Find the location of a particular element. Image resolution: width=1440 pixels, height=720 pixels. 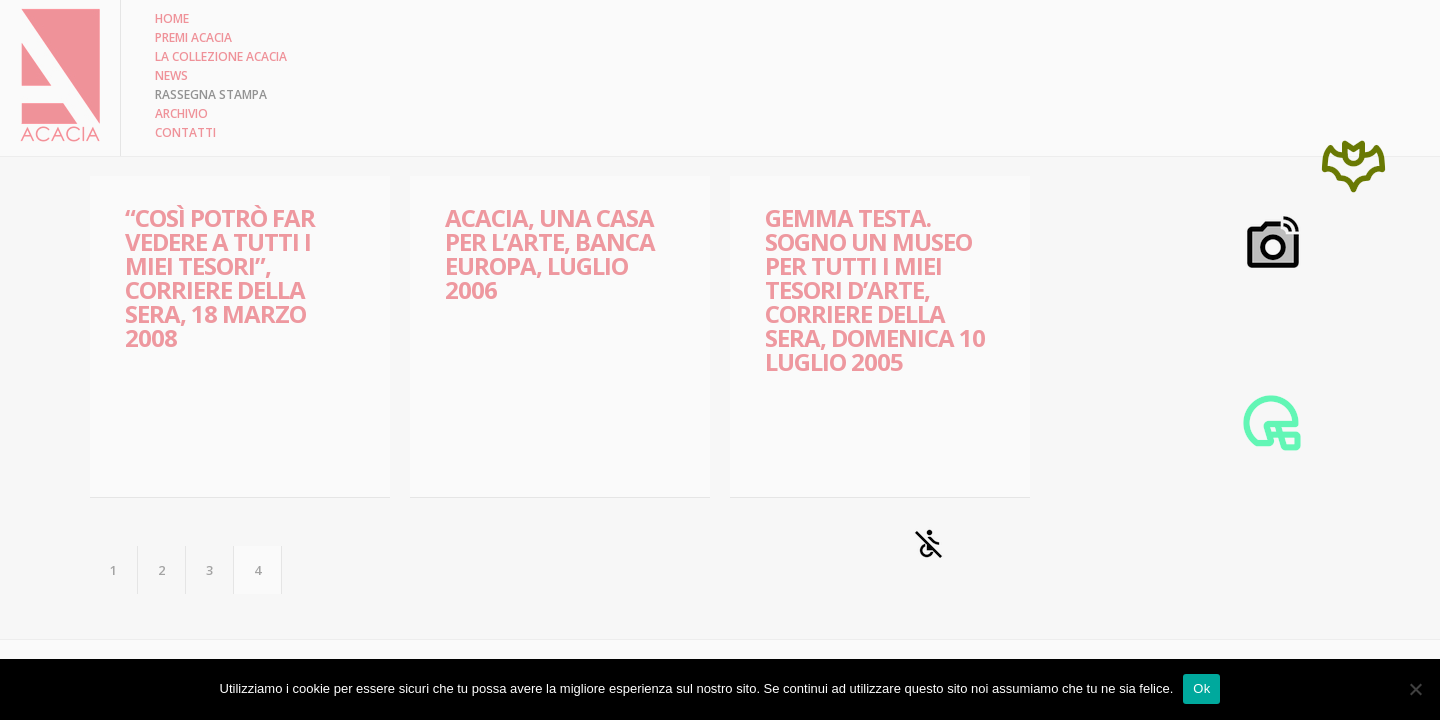

indicates location is not wheelchair accessible is located at coordinates (929, 543).